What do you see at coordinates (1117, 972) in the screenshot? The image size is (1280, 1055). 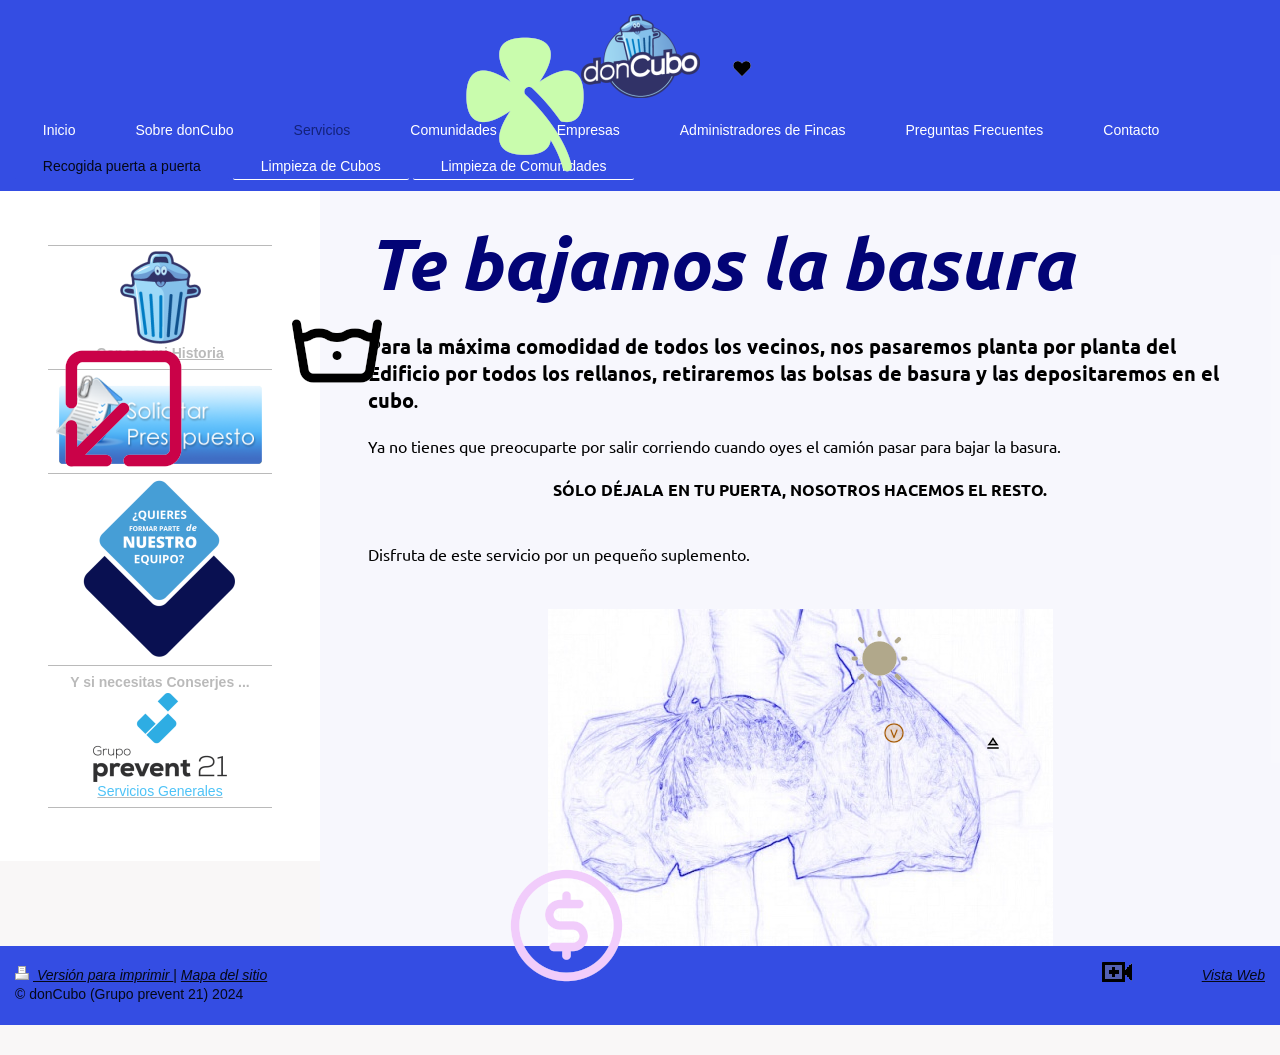 I see `start a new video call` at bounding box center [1117, 972].